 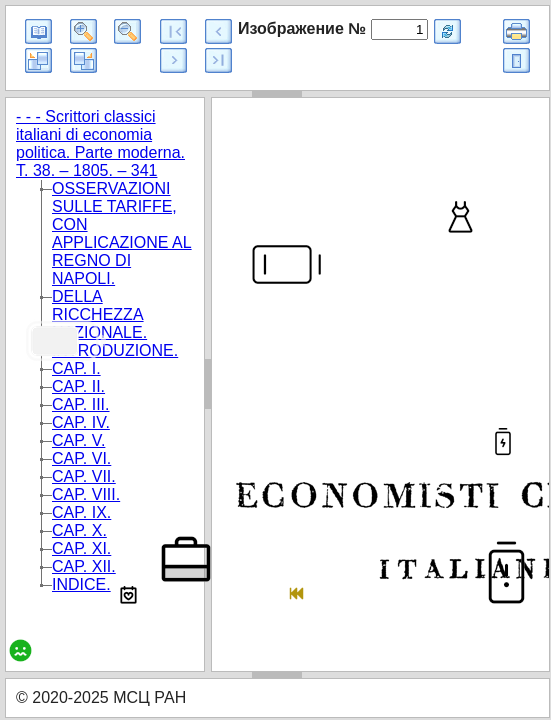 I want to click on browse women's clothing or dresses, so click(x=460, y=218).